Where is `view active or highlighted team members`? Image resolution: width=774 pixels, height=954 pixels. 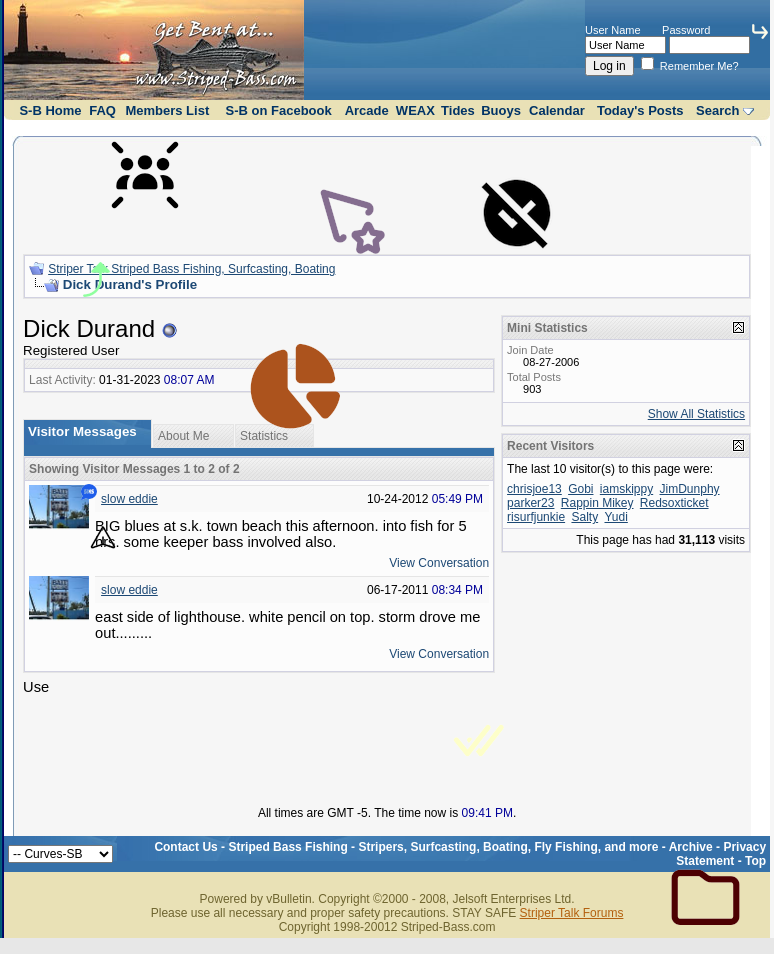
view active or highlighted team members is located at coordinates (145, 175).